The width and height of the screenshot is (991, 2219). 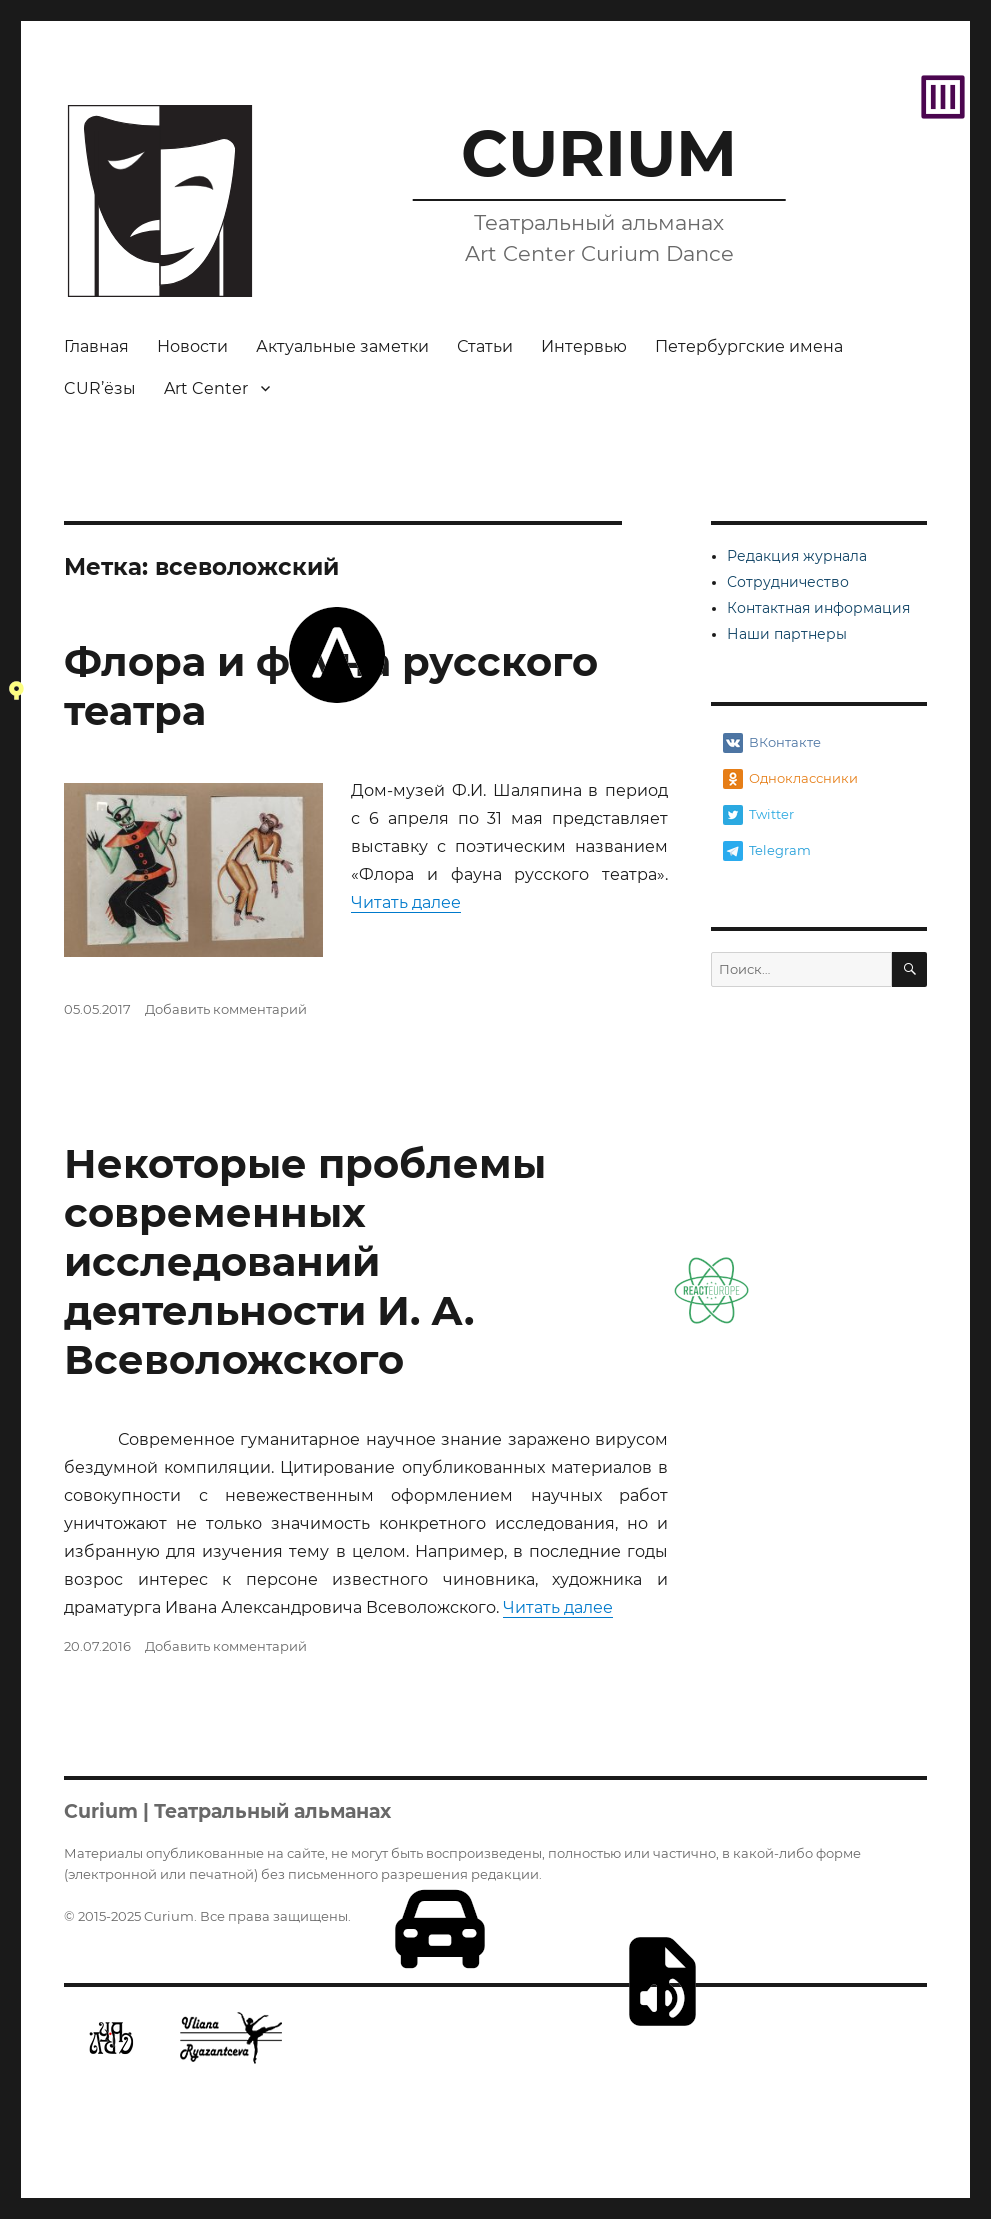 What do you see at coordinates (711, 1290) in the screenshot?
I see `react europe conference logo` at bounding box center [711, 1290].